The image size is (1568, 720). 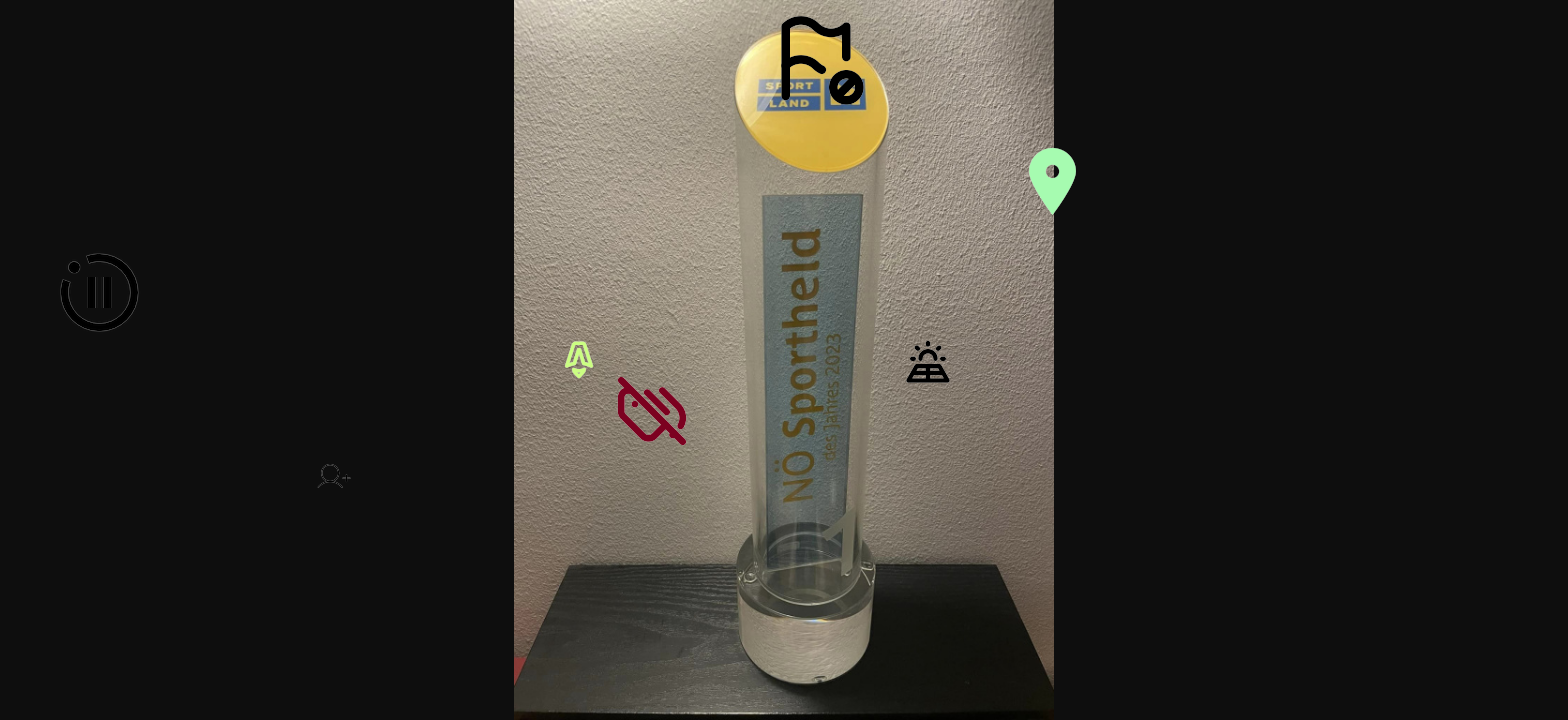 I want to click on astro framework logo, so click(x=579, y=359).